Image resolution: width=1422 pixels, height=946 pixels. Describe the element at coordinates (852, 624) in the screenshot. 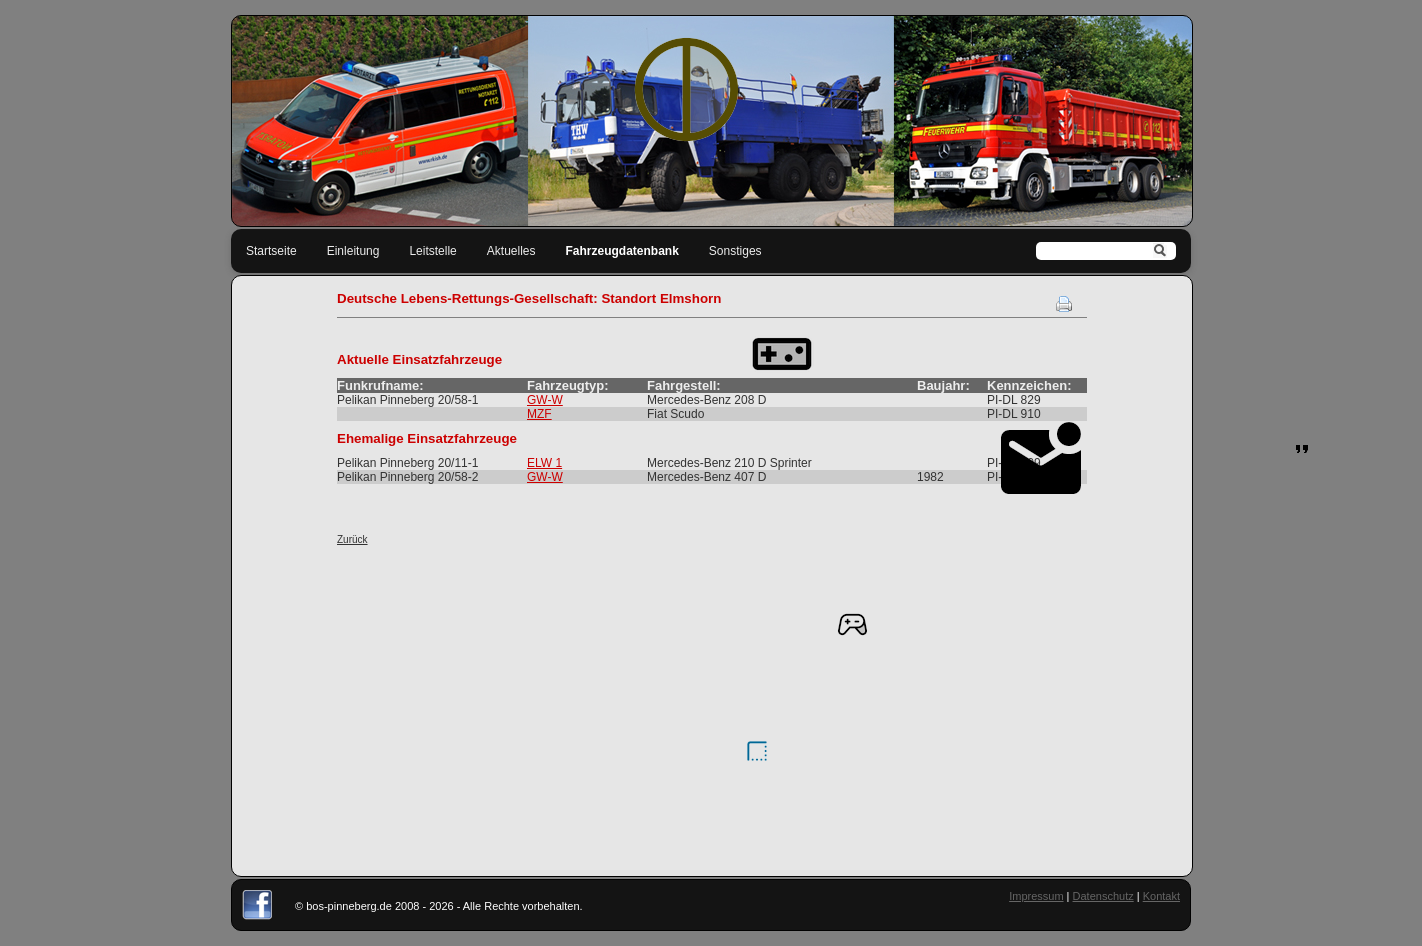

I see `access games or gaming section` at that location.